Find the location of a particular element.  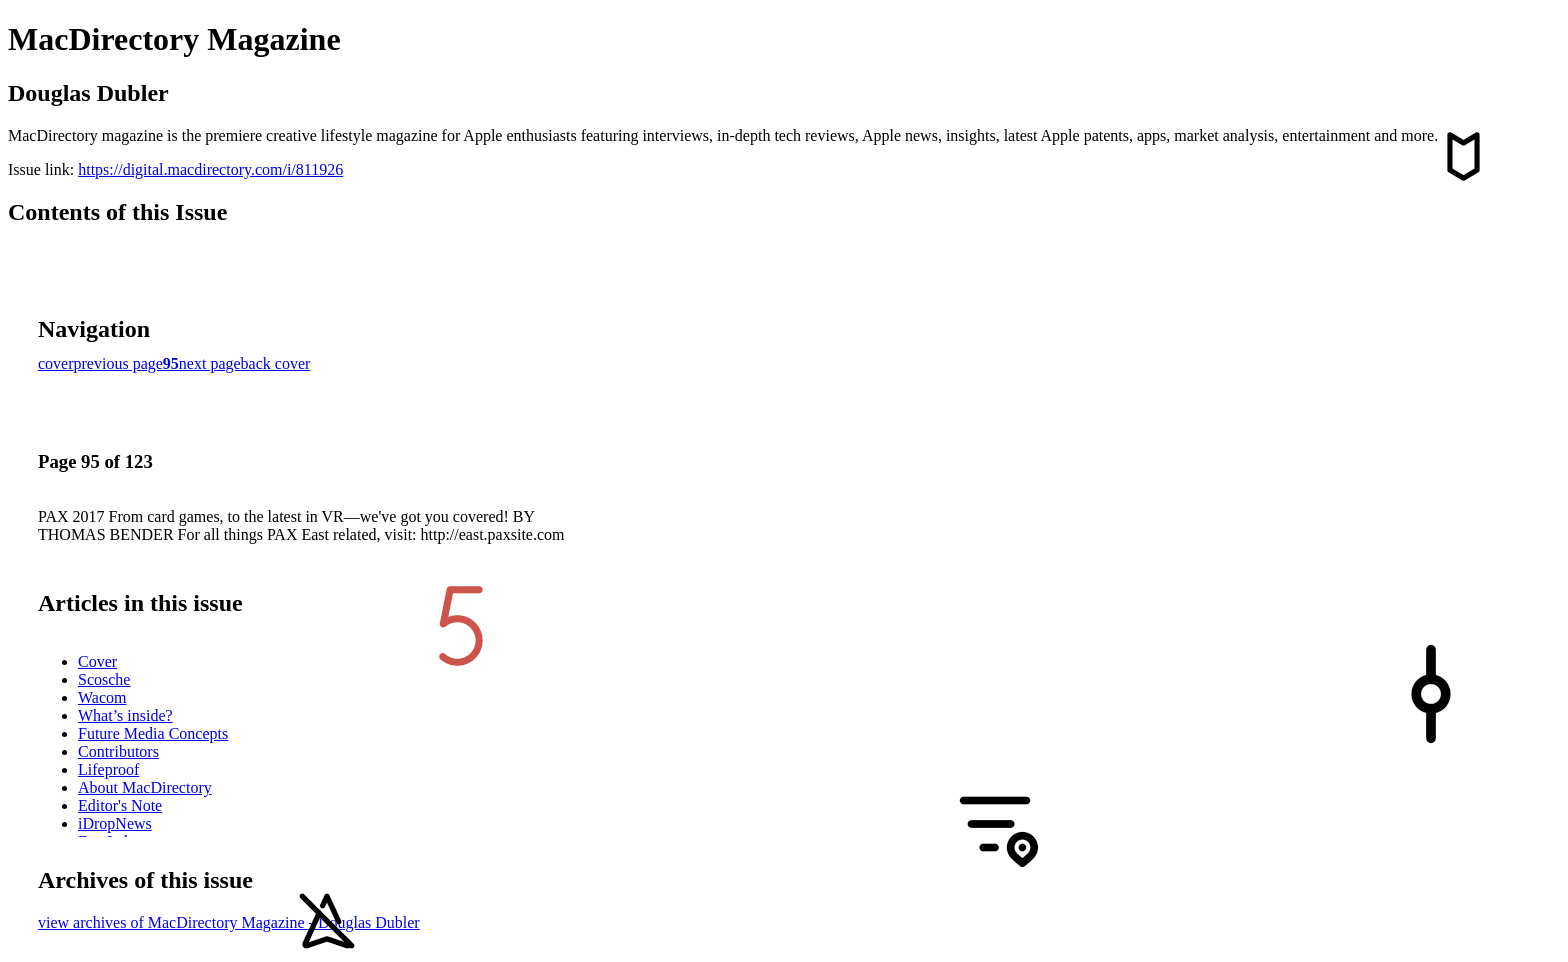

view your profile badge or achievement is located at coordinates (1463, 156).